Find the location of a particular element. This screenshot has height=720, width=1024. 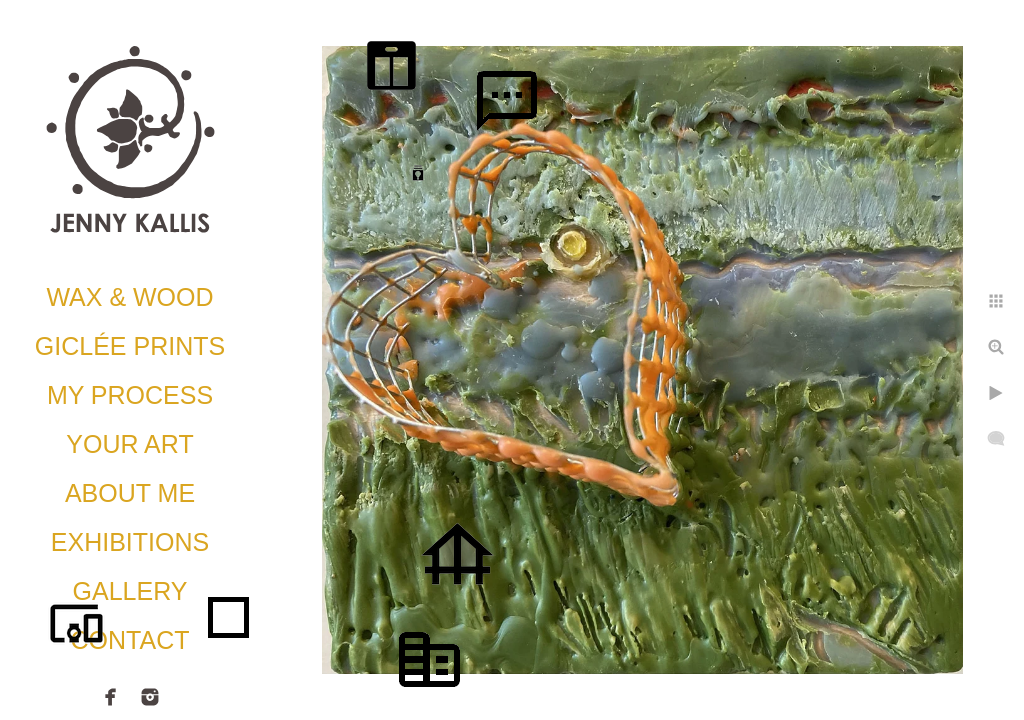

indicates elevator access or location is located at coordinates (391, 65).